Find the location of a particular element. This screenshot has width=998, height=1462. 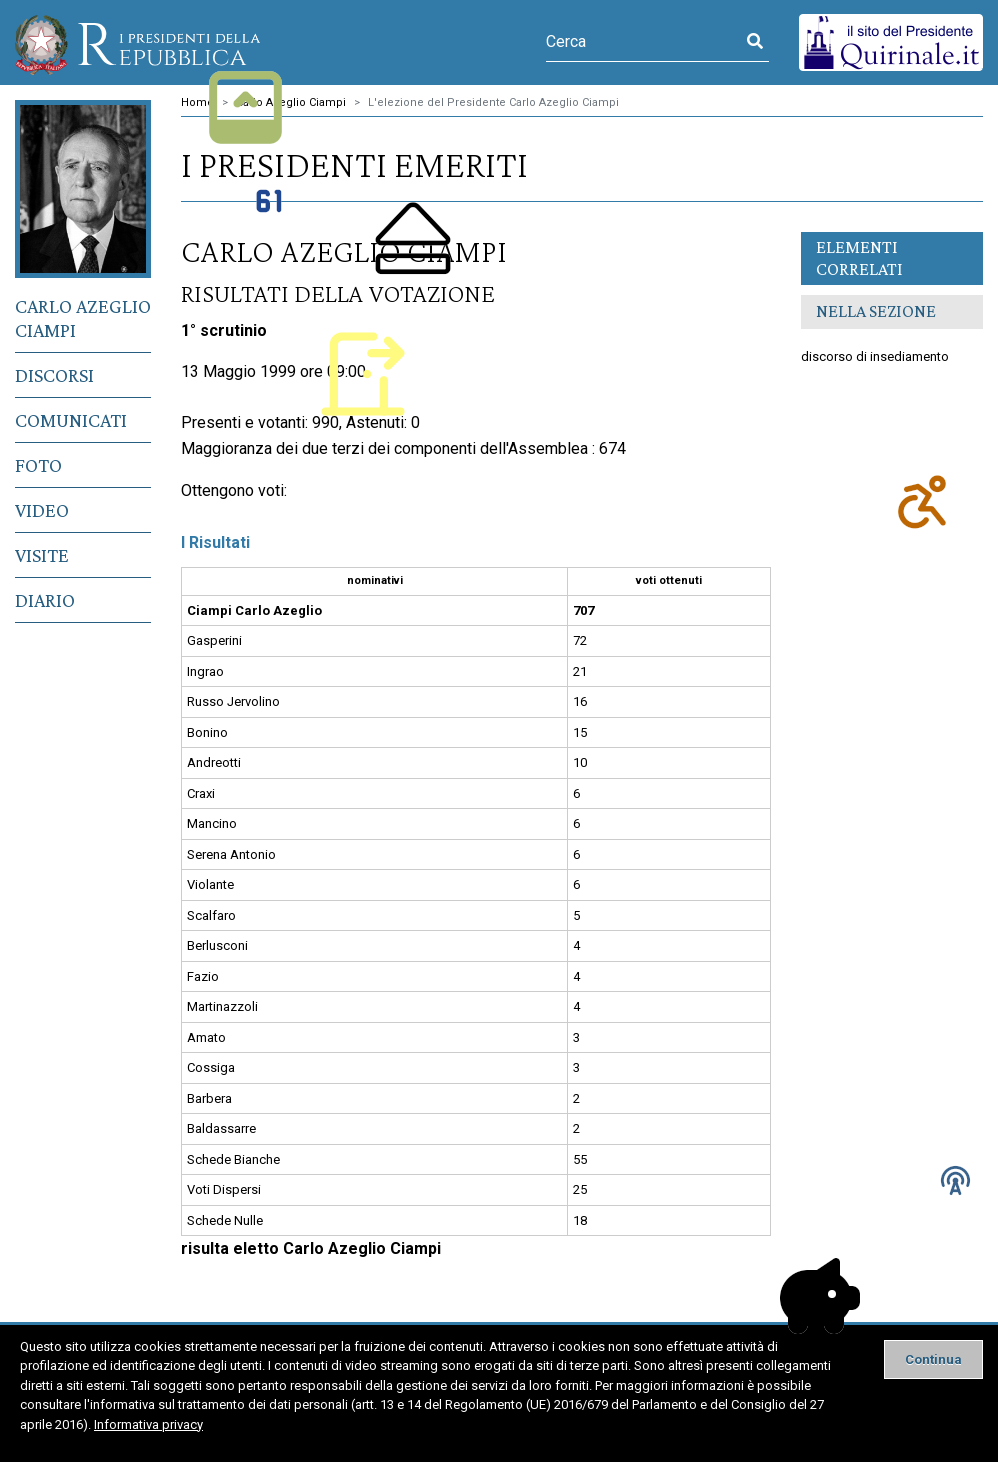

eject media or disc from device is located at coordinates (413, 243).